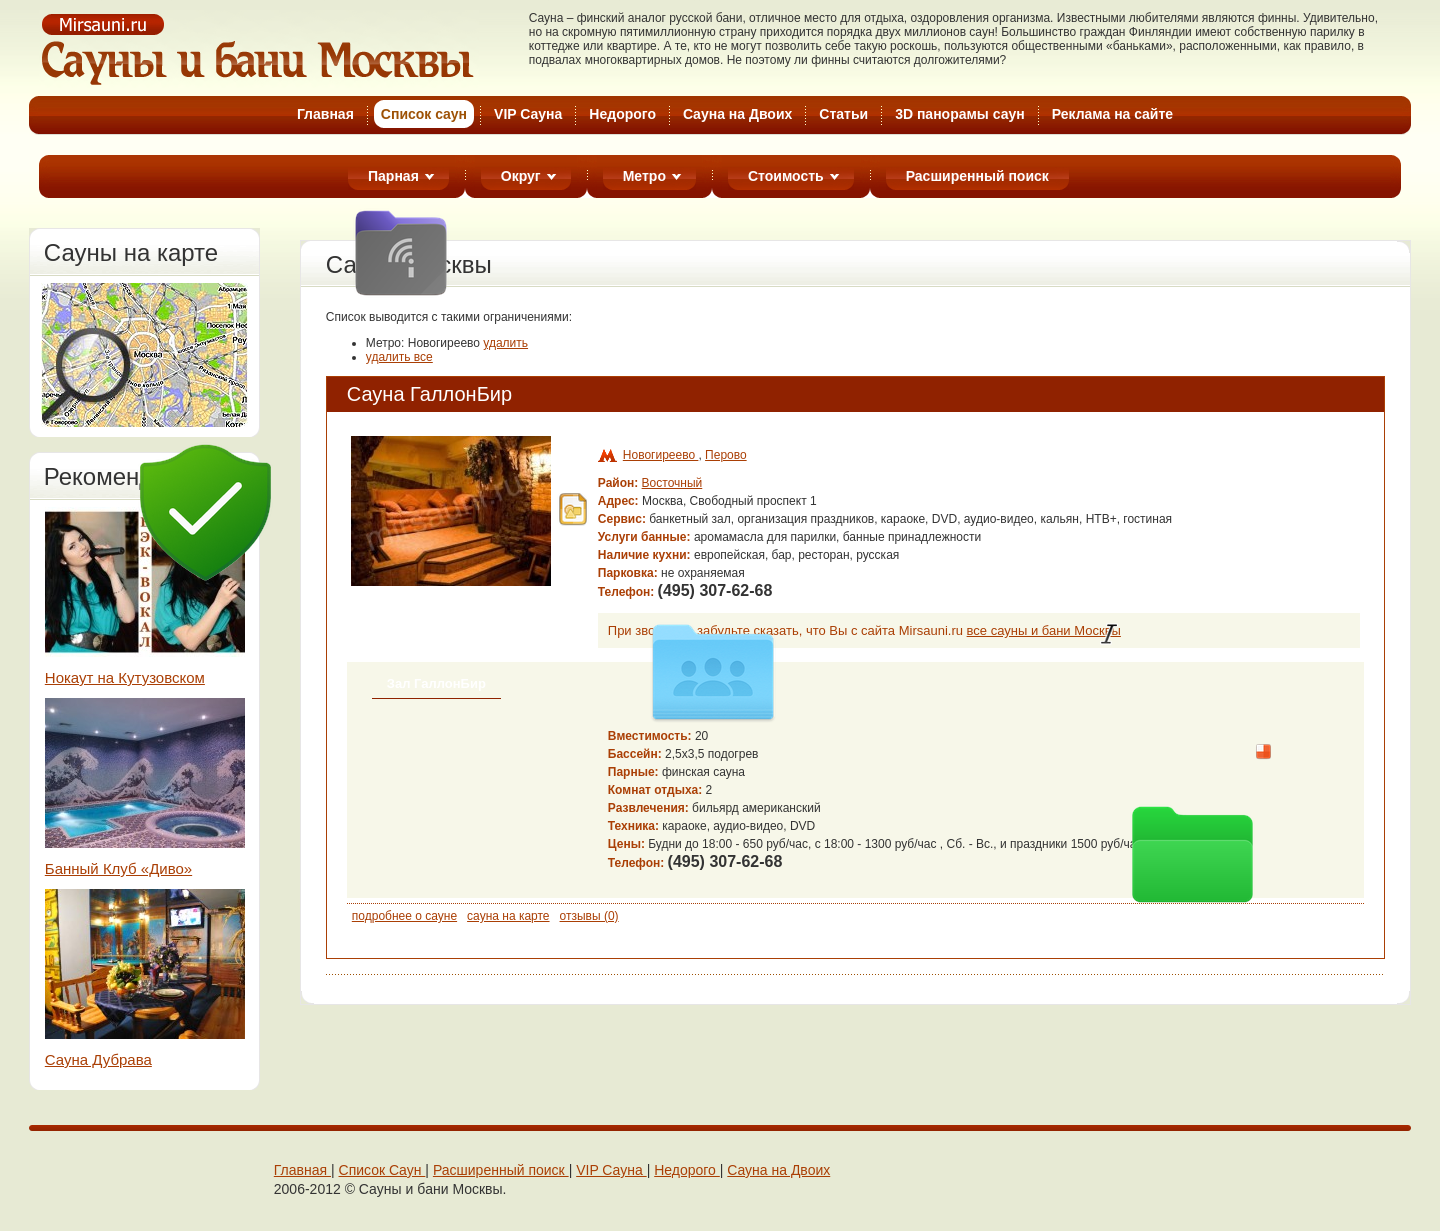 This screenshot has width=1440, height=1231. I want to click on access shared group folder, so click(713, 672).